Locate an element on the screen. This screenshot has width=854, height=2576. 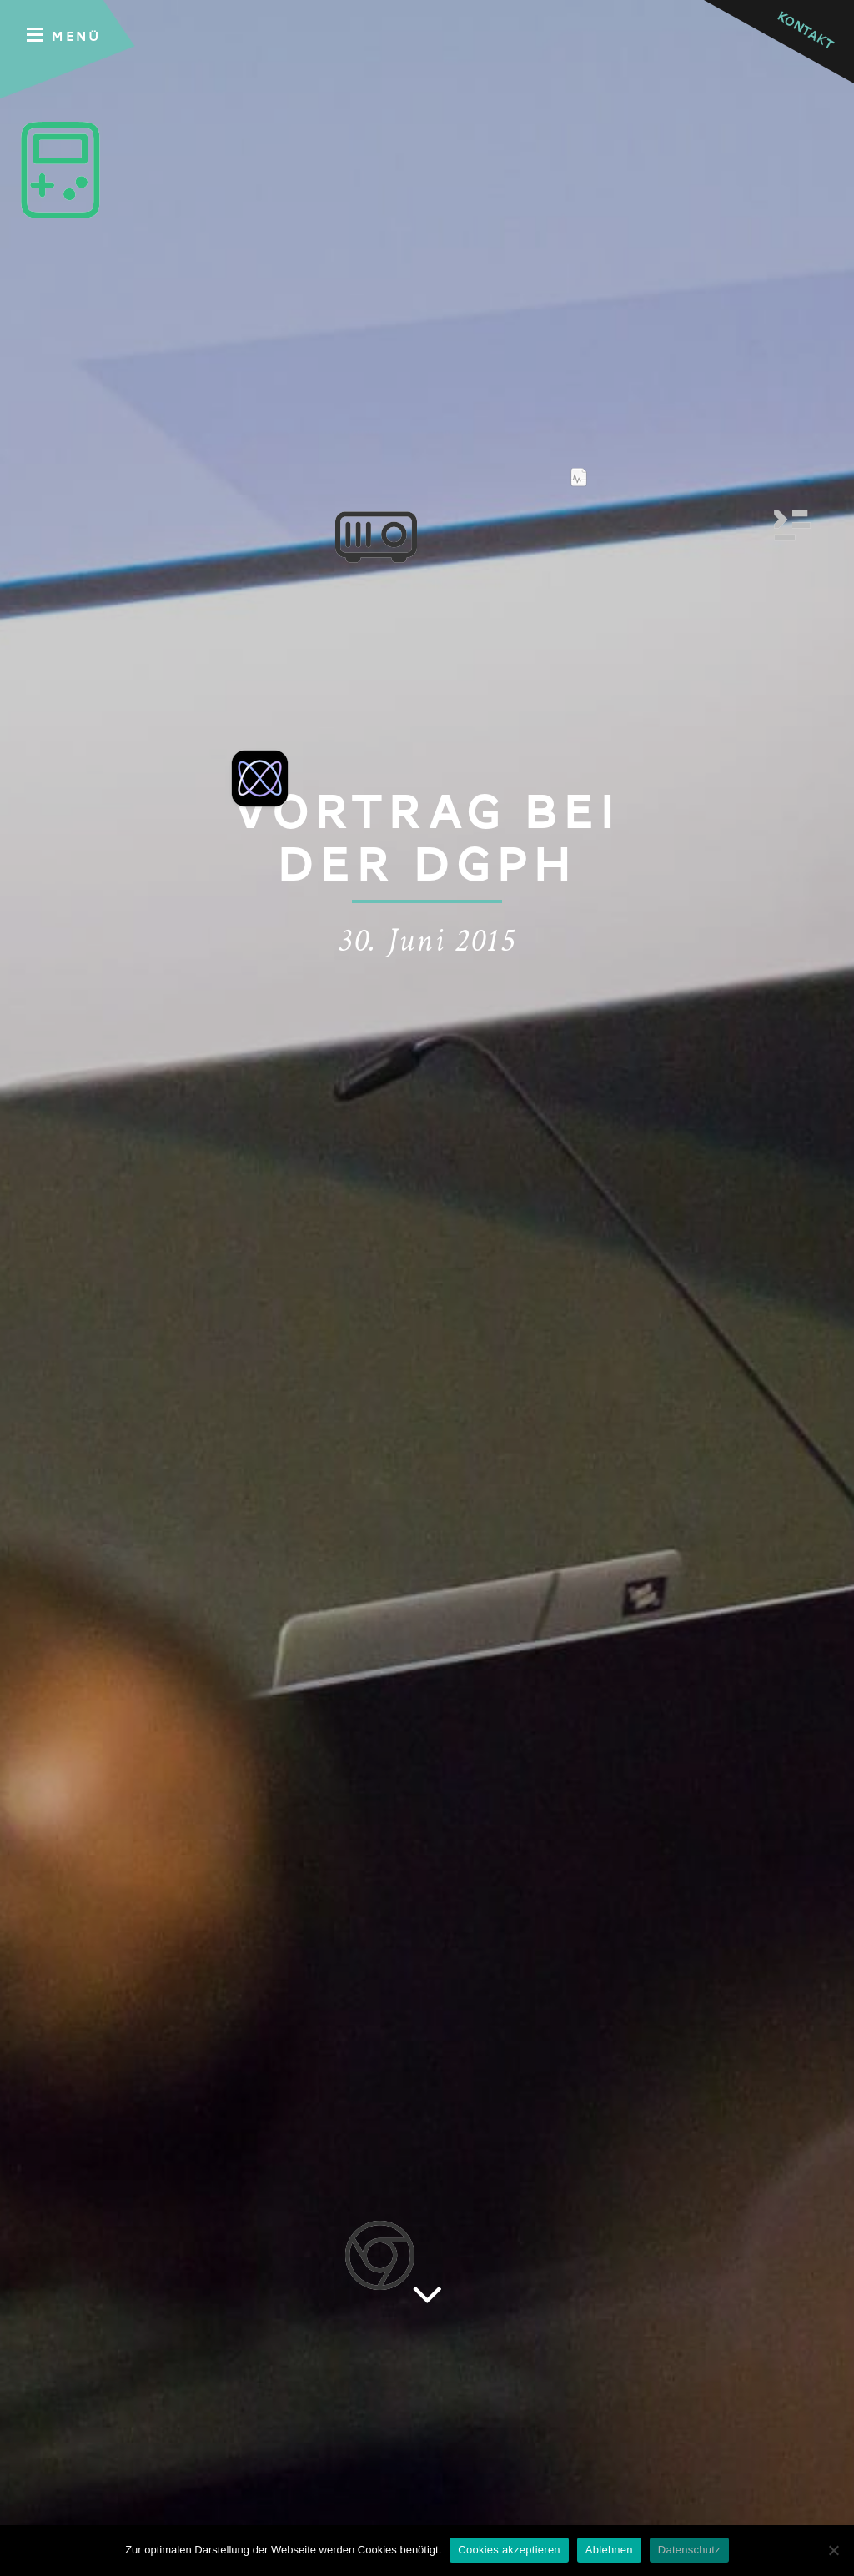
connect to an external projector or display is located at coordinates (376, 537).